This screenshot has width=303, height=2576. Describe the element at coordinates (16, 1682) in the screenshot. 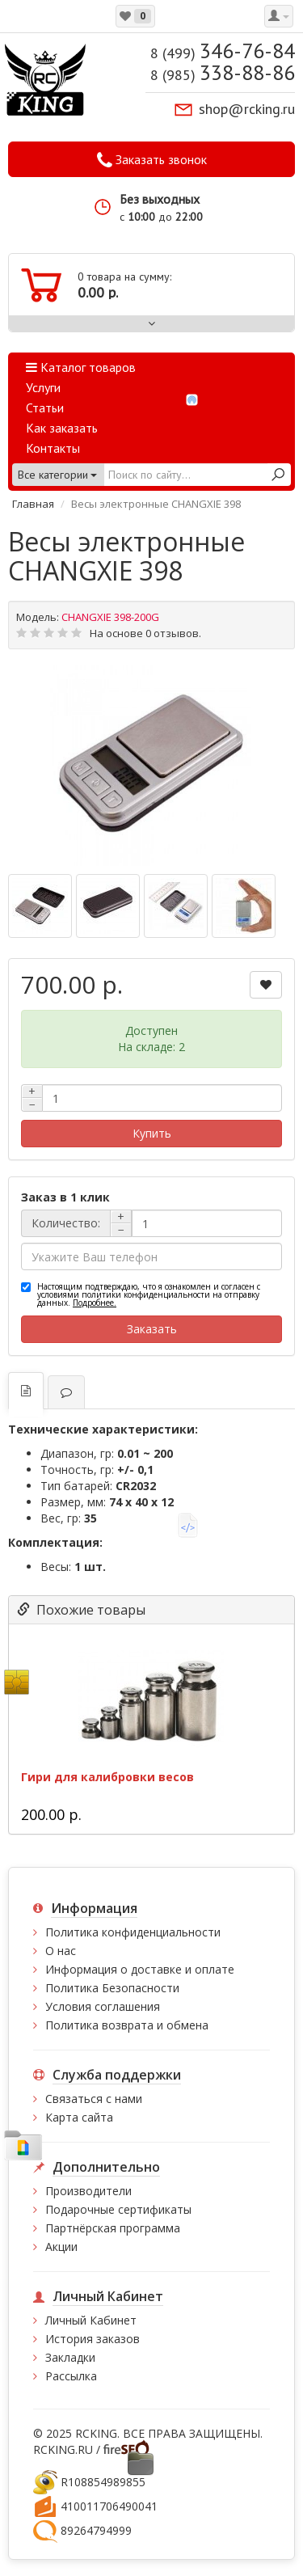

I see `smart card or security token management` at that location.